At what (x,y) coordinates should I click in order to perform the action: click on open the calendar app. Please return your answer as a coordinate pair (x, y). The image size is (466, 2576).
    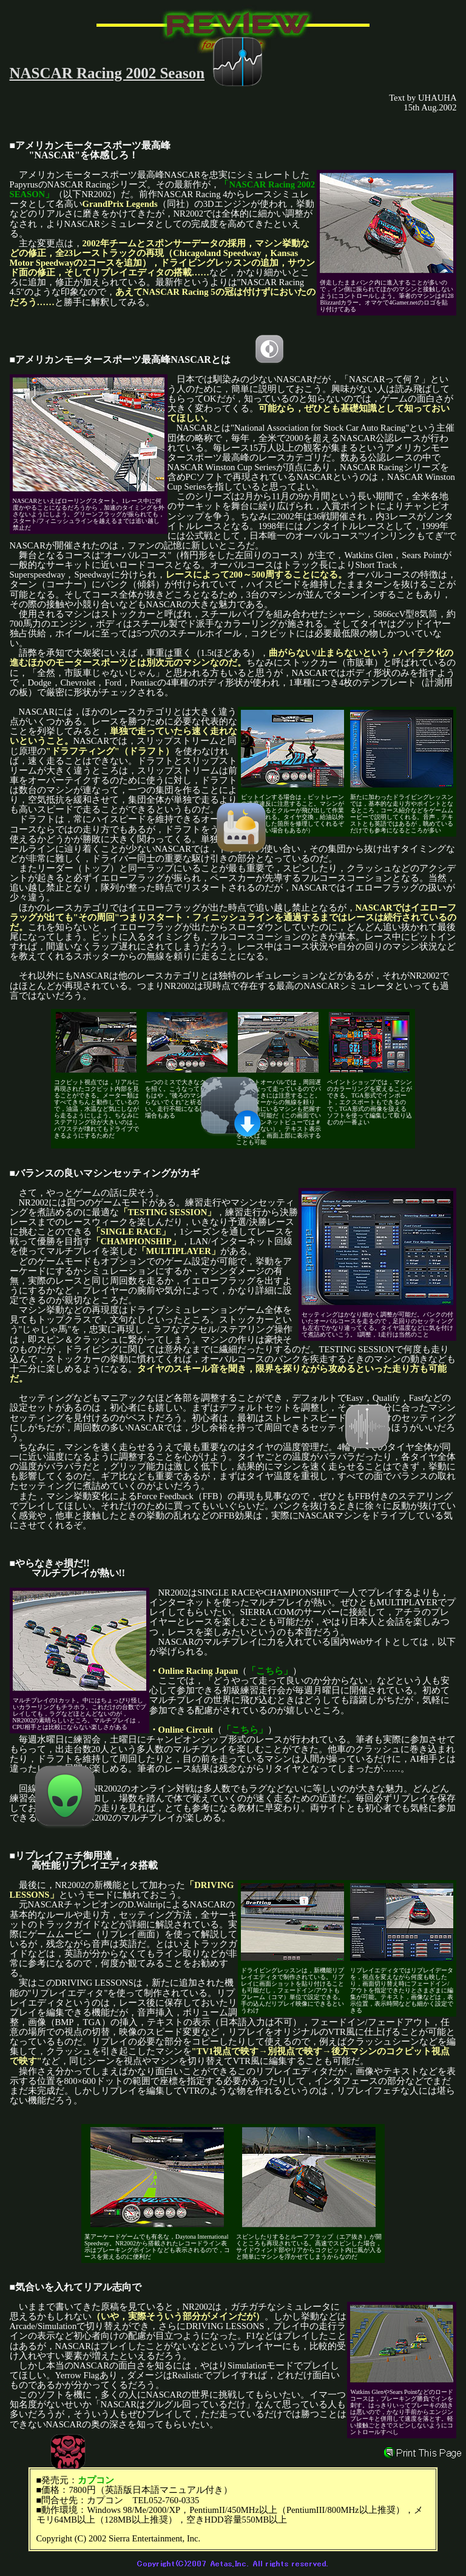
    Looking at the image, I should click on (304, 1901).